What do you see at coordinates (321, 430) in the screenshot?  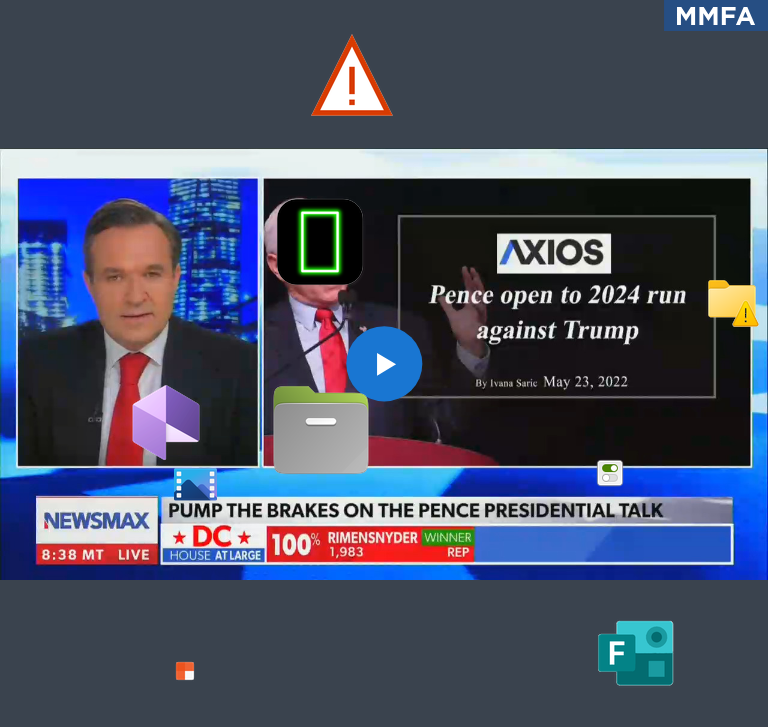 I see `open the file manager application` at bounding box center [321, 430].